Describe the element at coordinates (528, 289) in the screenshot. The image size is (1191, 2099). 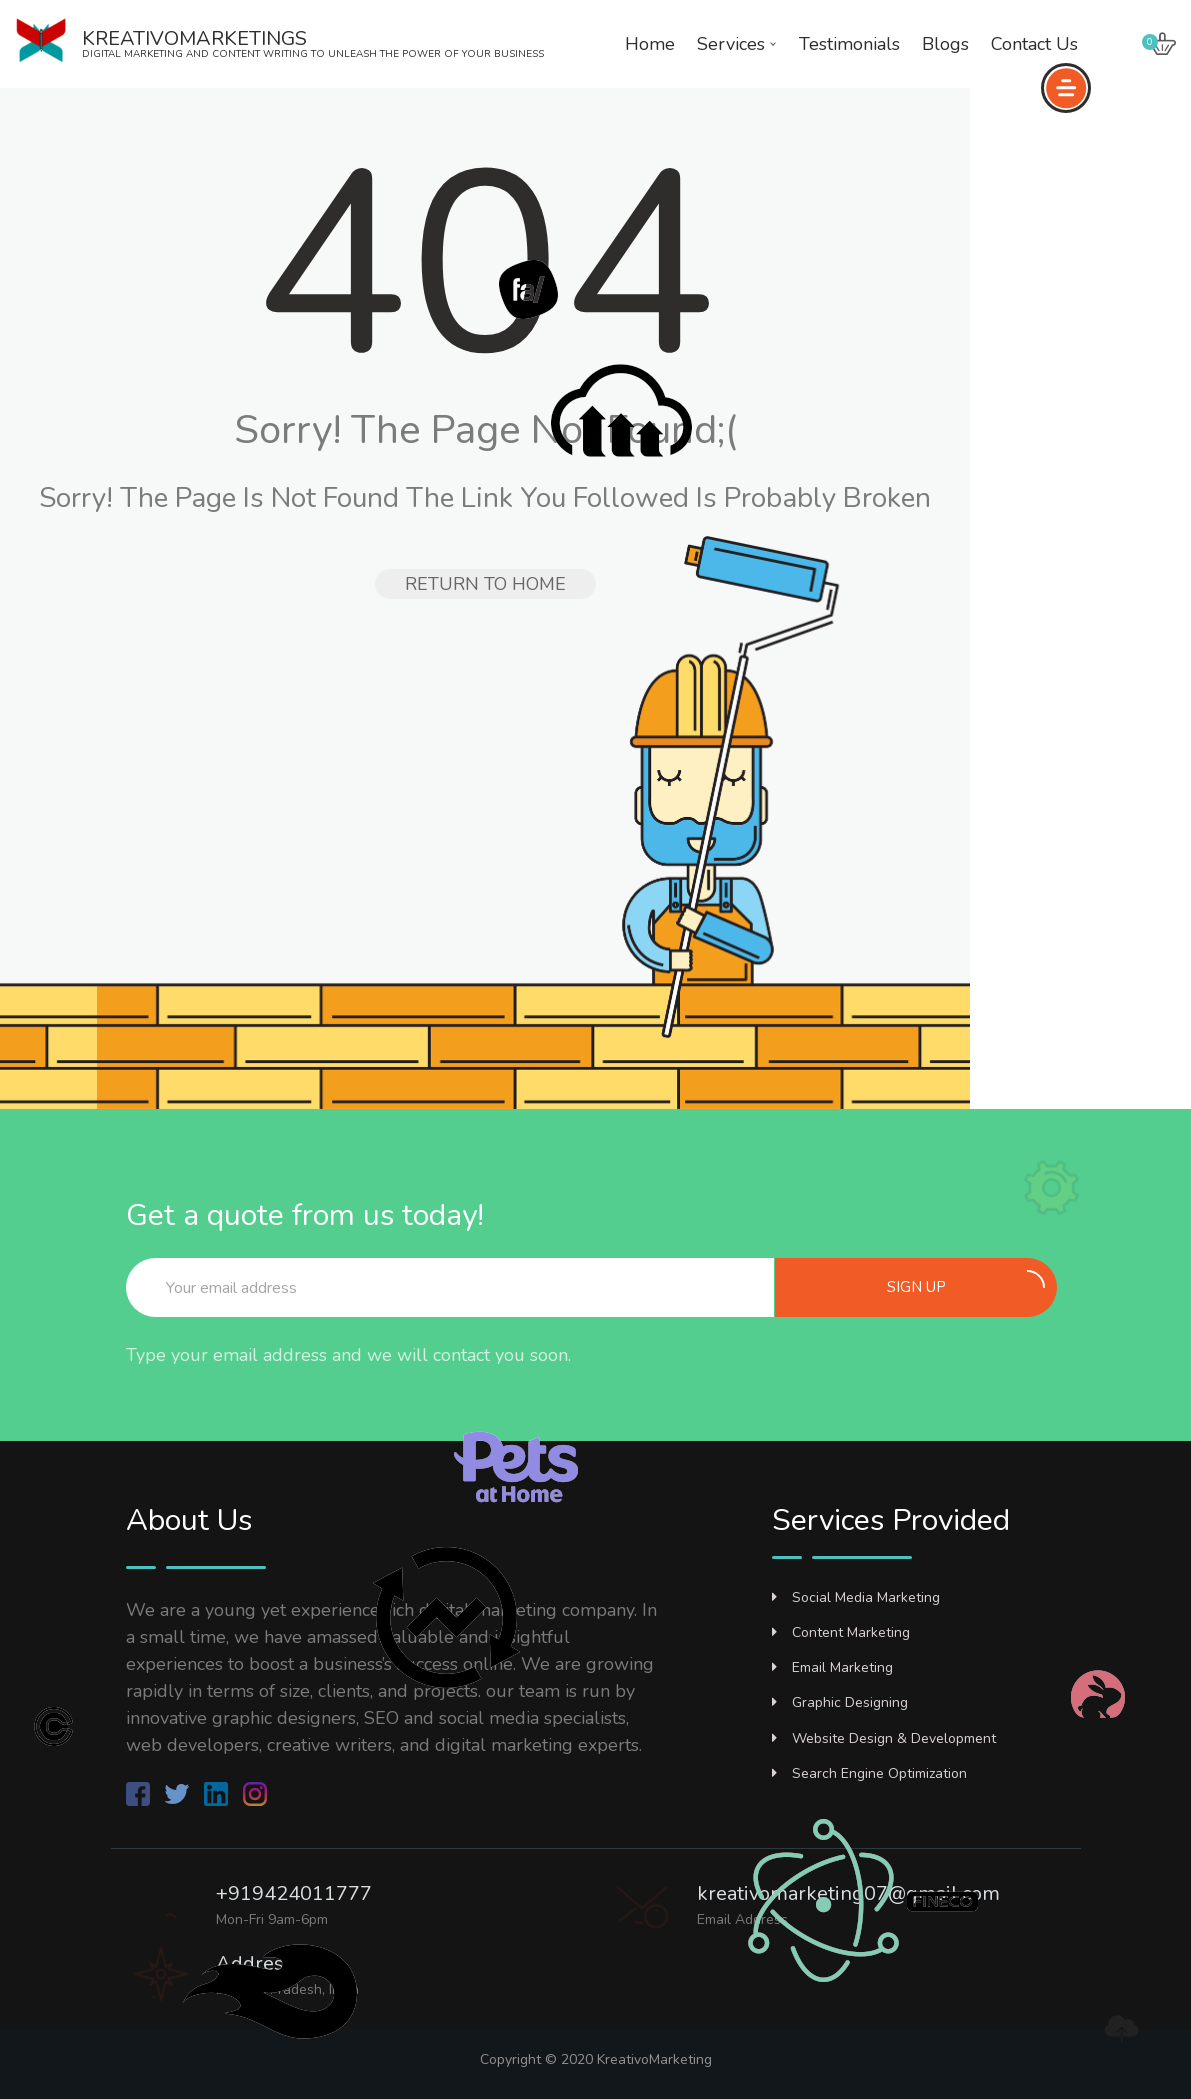
I see `open fathom analytics dashboard` at that location.